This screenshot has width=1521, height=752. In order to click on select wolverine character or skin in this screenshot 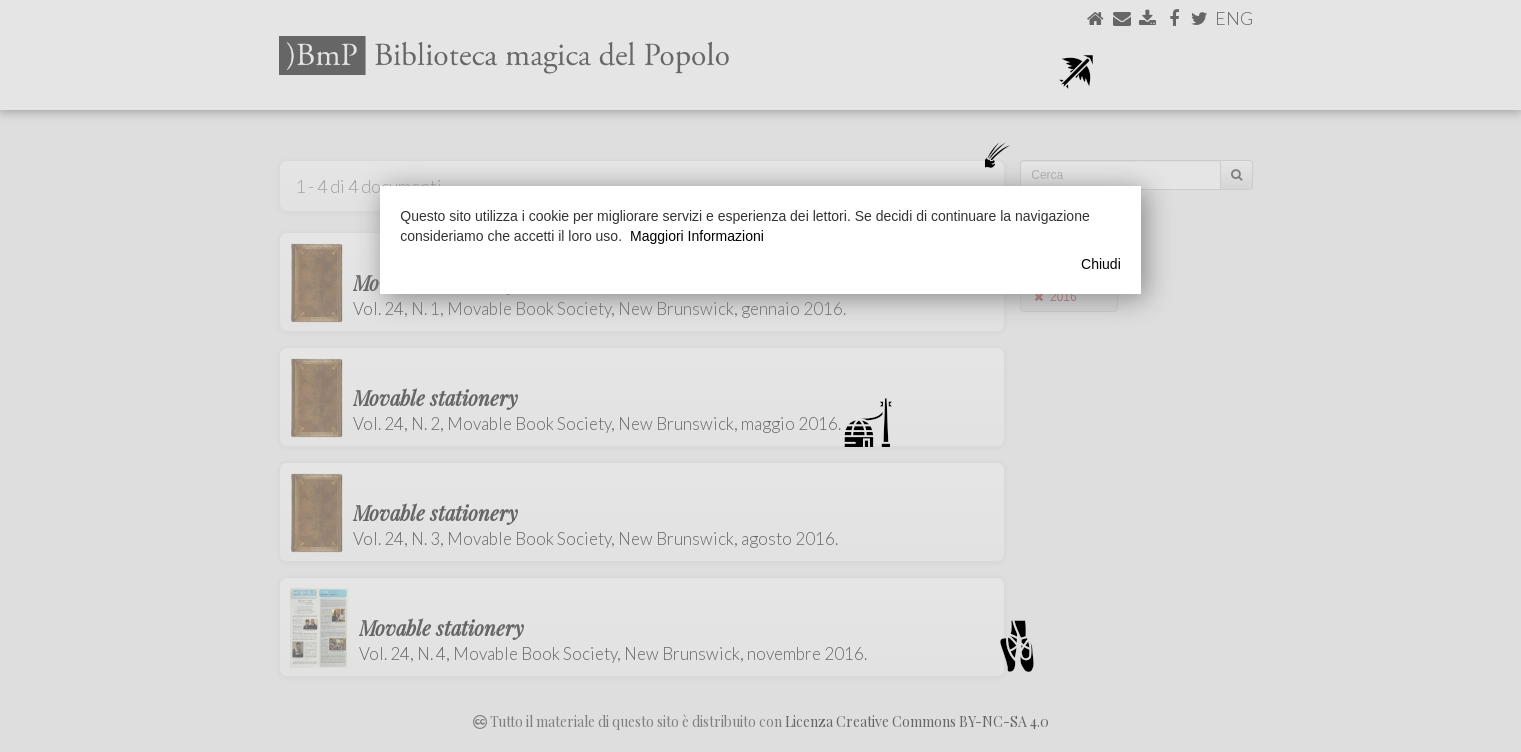, I will do `click(998, 155)`.